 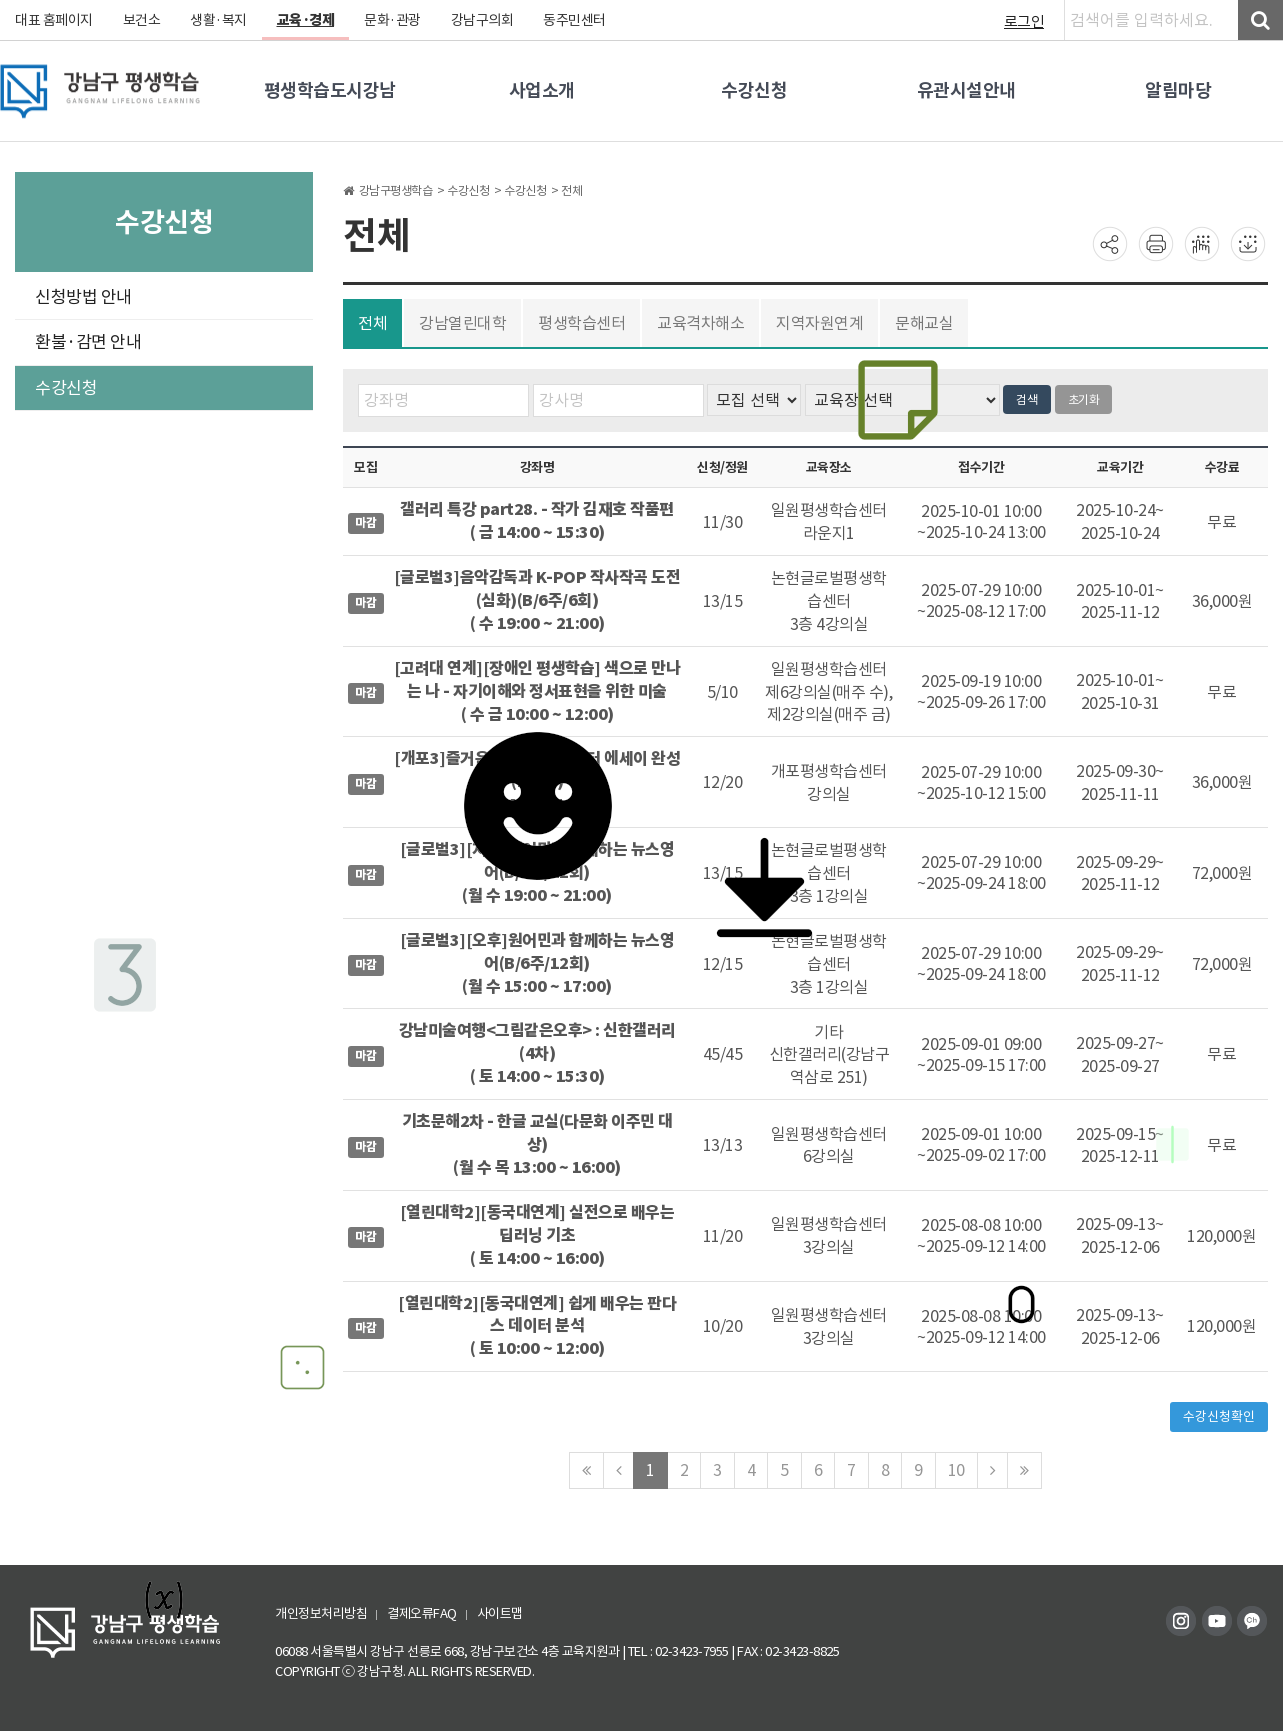 I want to click on visual separator between UI elements, so click(x=1172, y=1144).